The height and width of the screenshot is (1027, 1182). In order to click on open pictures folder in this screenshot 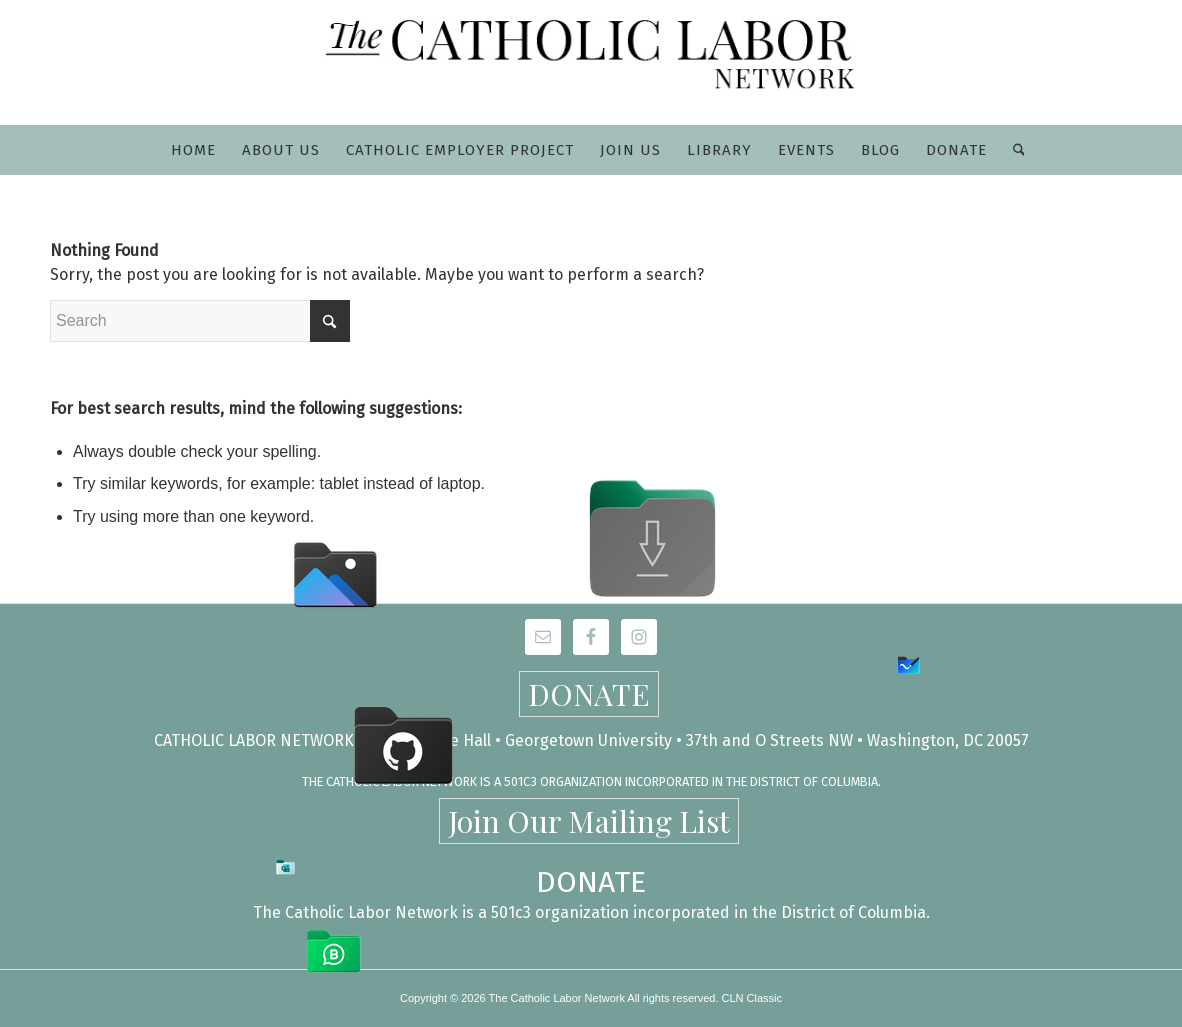, I will do `click(335, 577)`.